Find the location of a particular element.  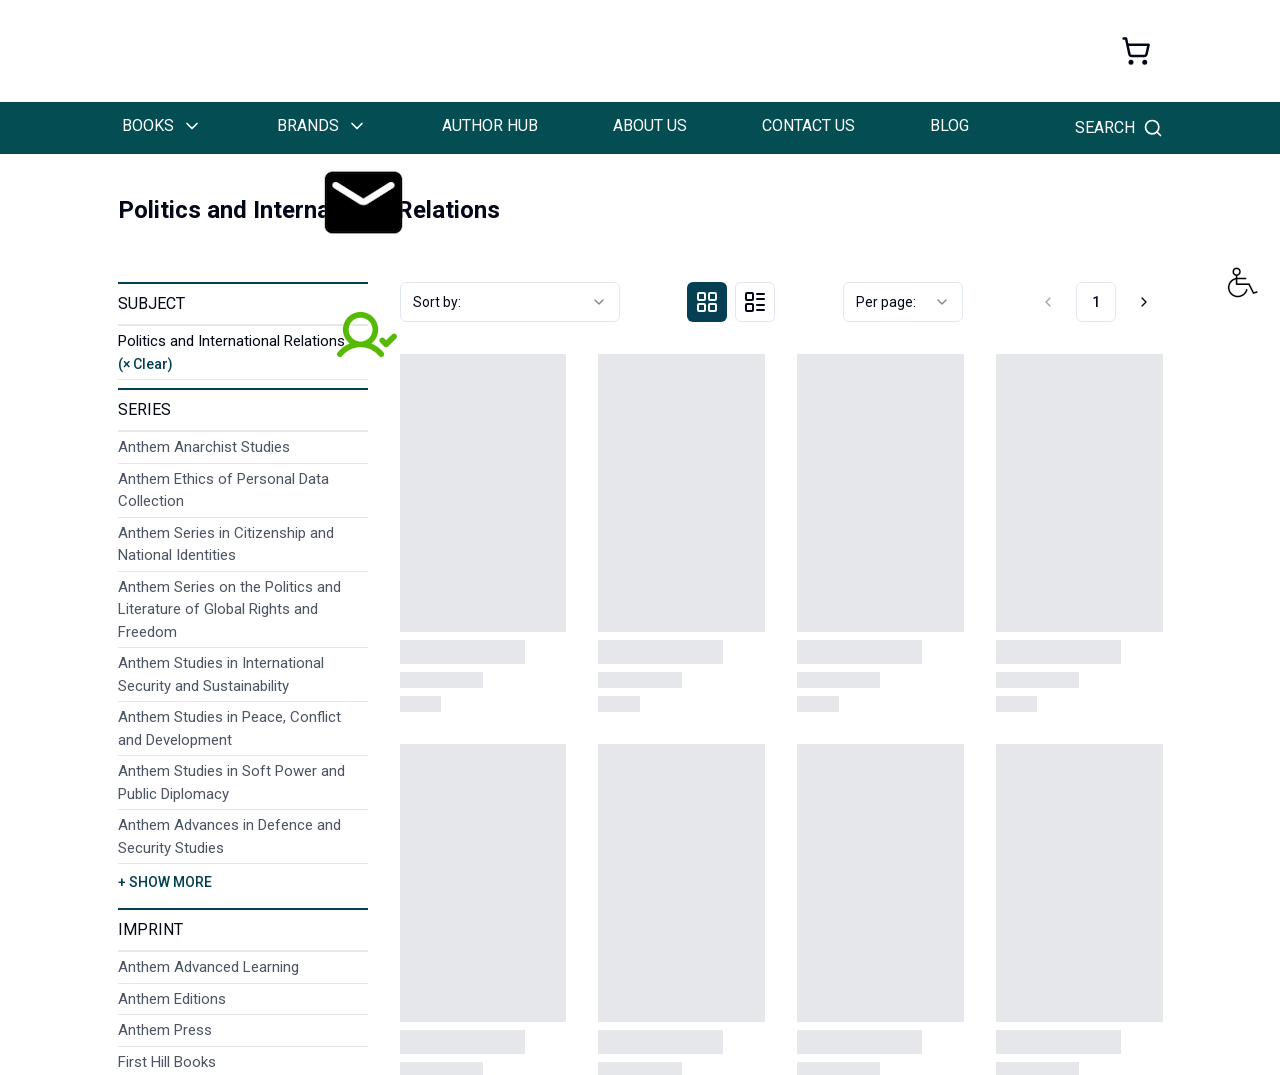

indicates wheelchair accessible facilities is located at coordinates (1240, 283).